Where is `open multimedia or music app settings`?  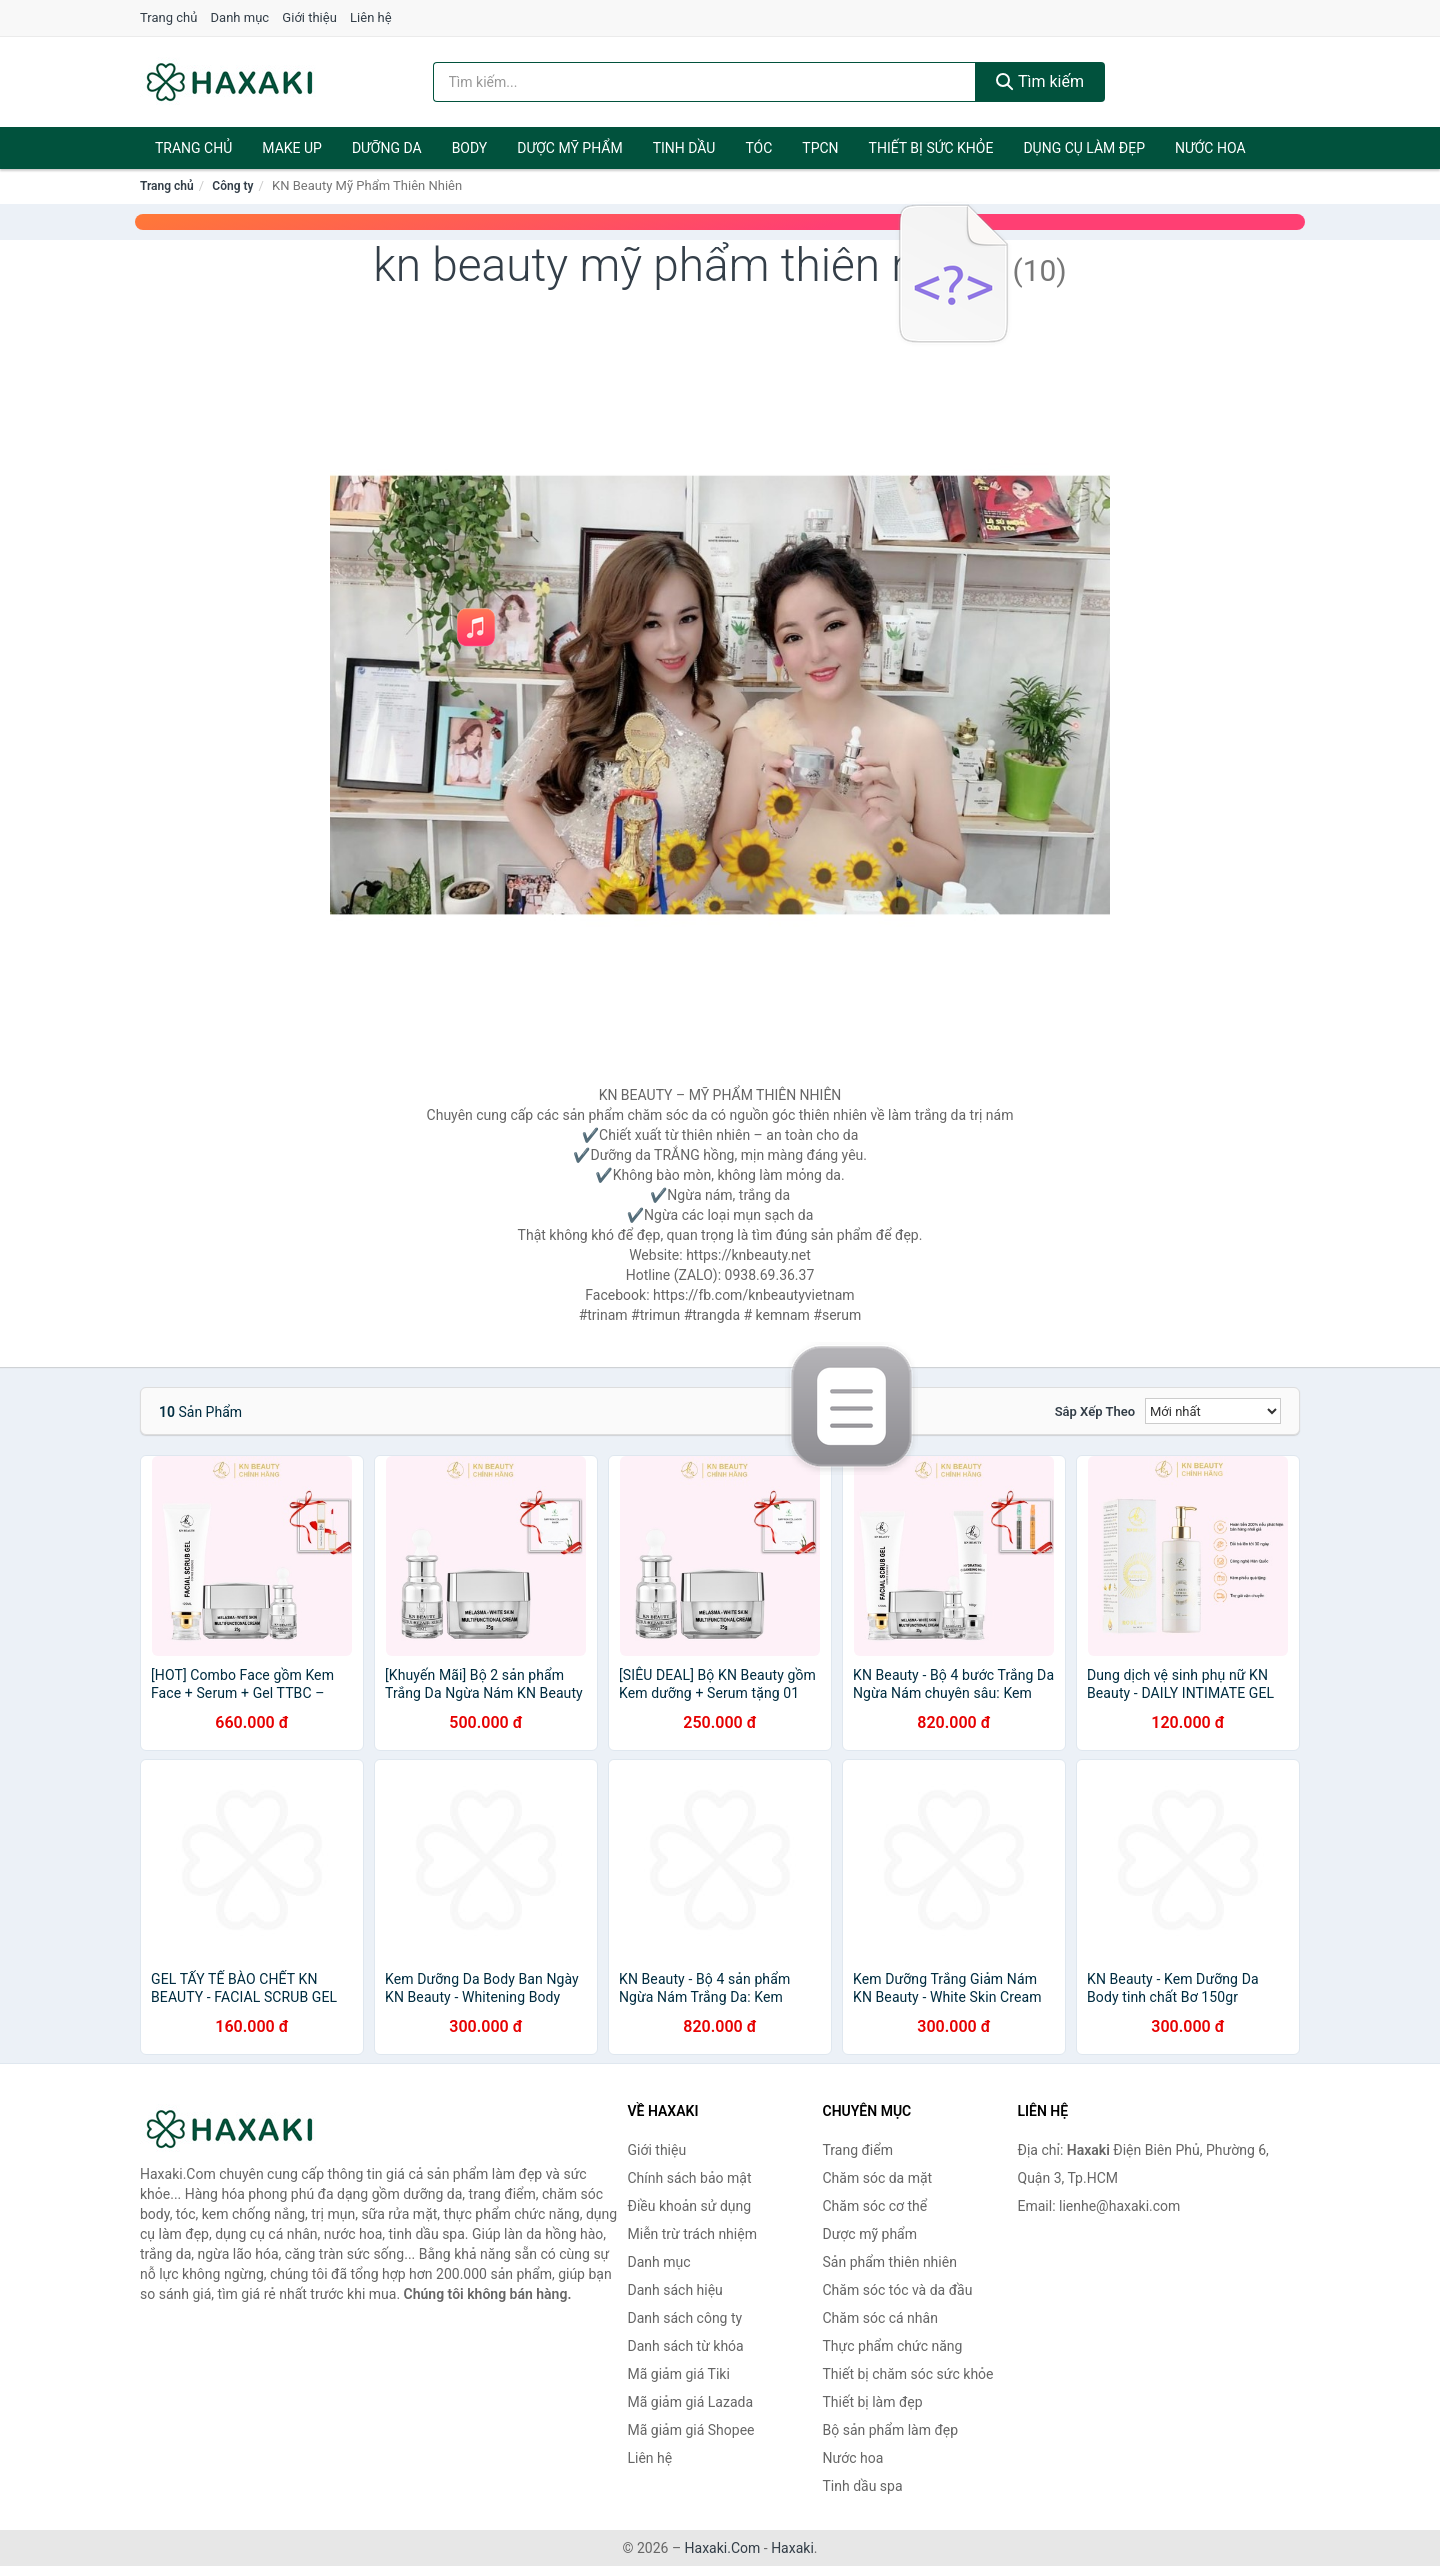
open multimedia or music app settings is located at coordinates (476, 628).